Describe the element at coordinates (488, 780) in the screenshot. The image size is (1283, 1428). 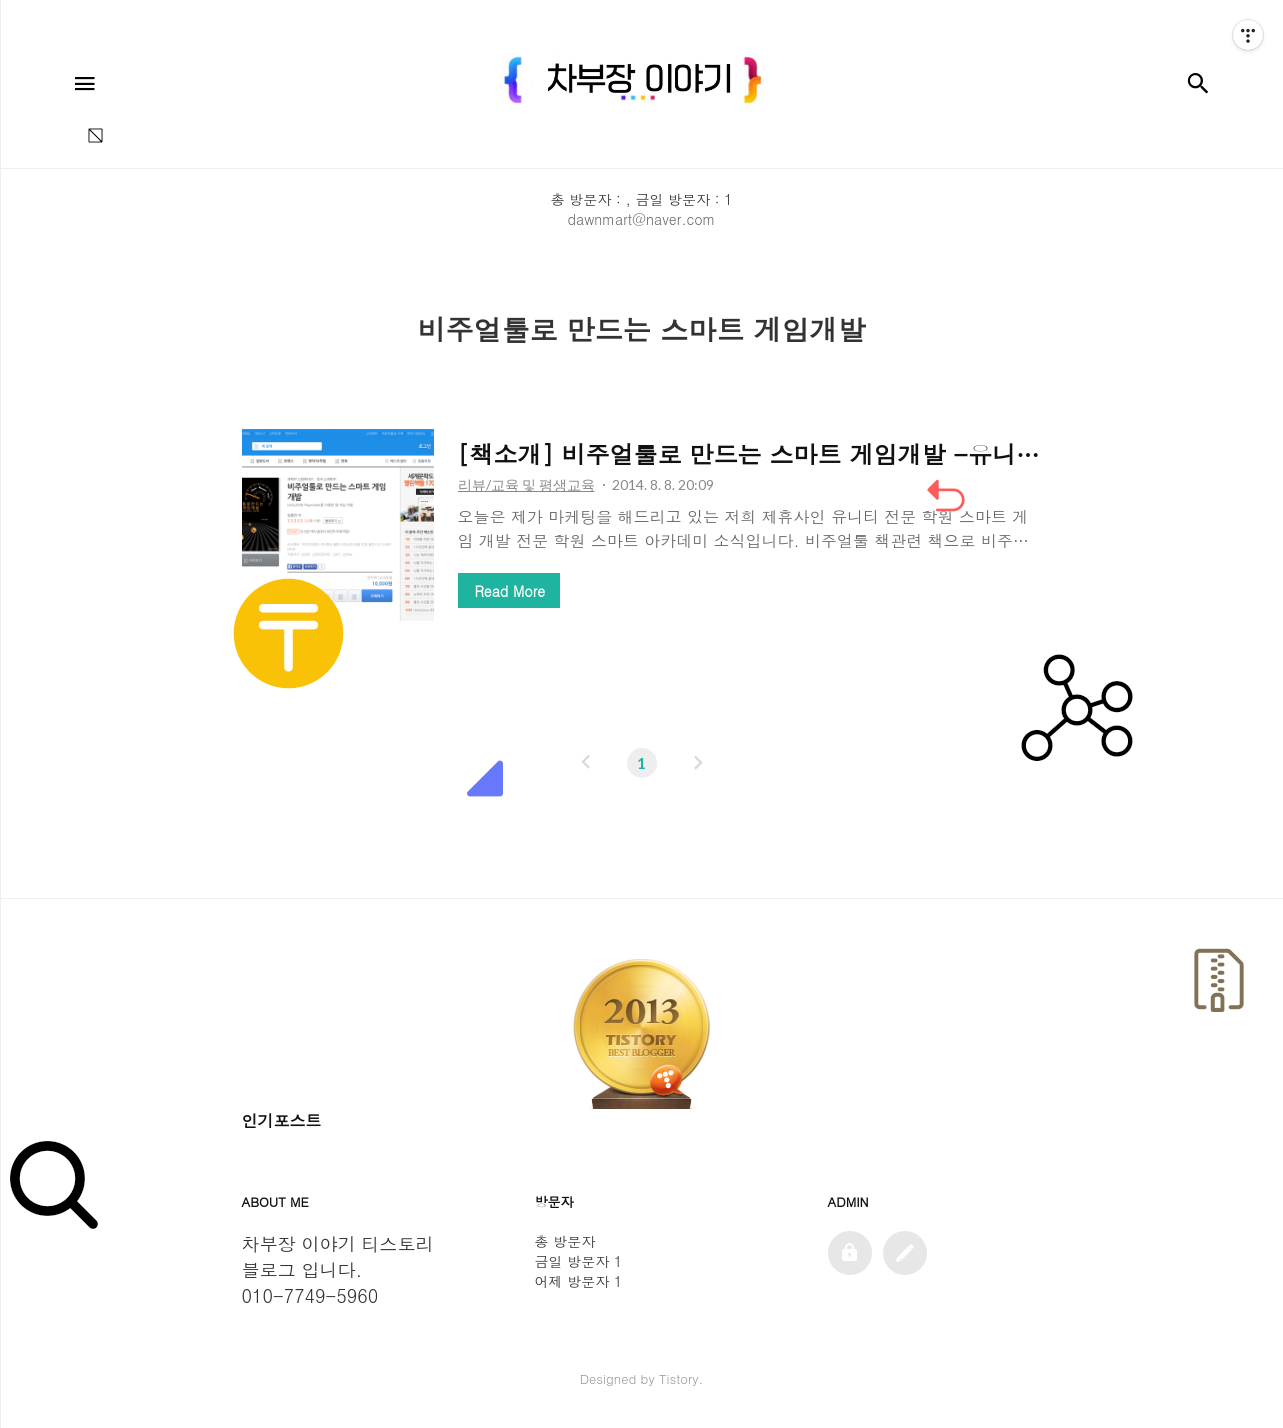
I see `indicates full cellular signal strength` at that location.